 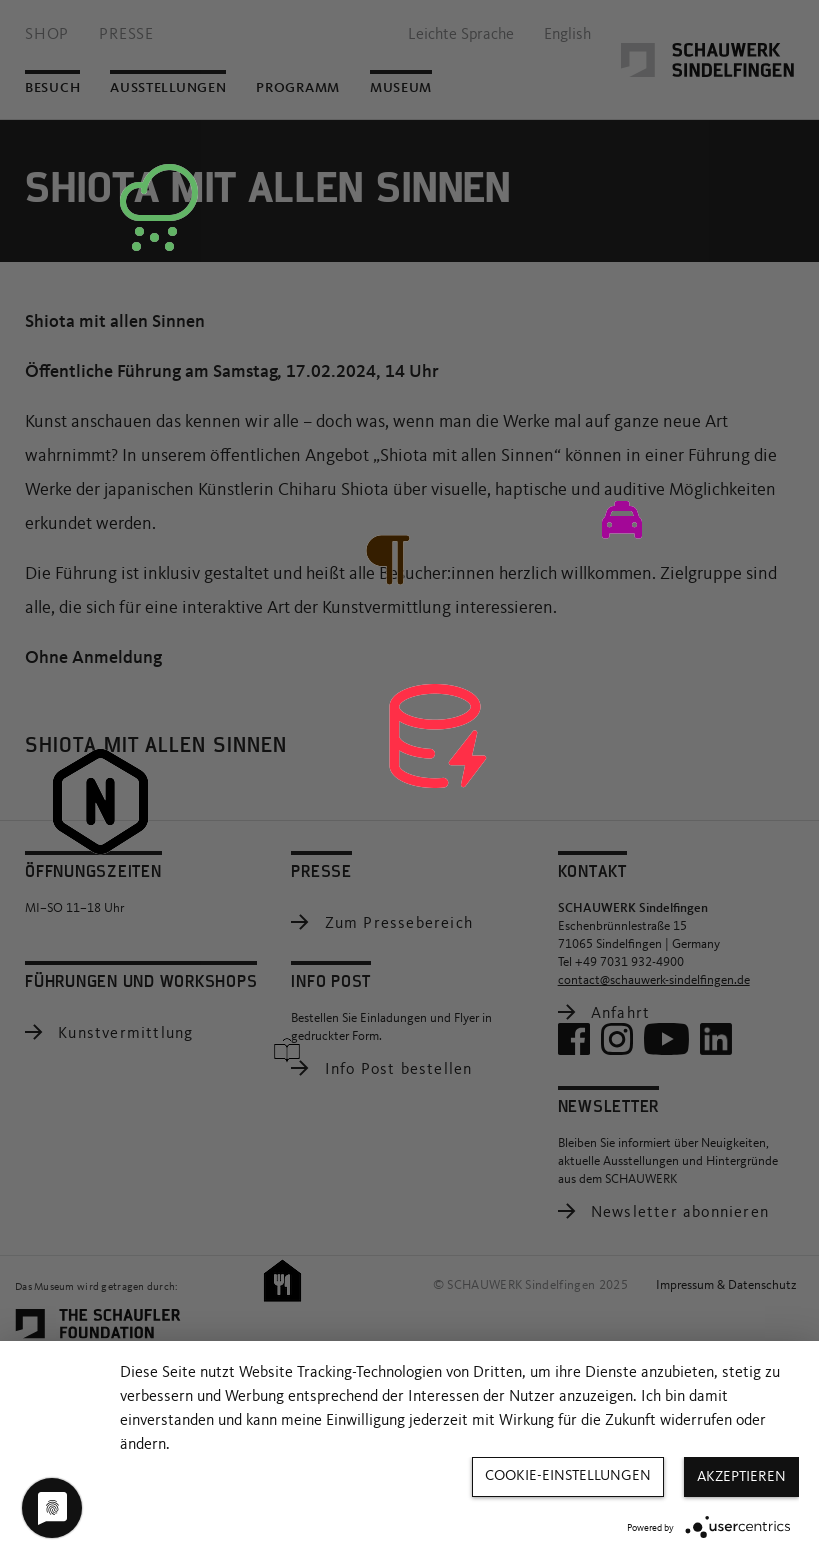 What do you see at coordinates (388, 560) in the screenshot?
I see `insert a paragraph break` at bounding box center [388, 560].